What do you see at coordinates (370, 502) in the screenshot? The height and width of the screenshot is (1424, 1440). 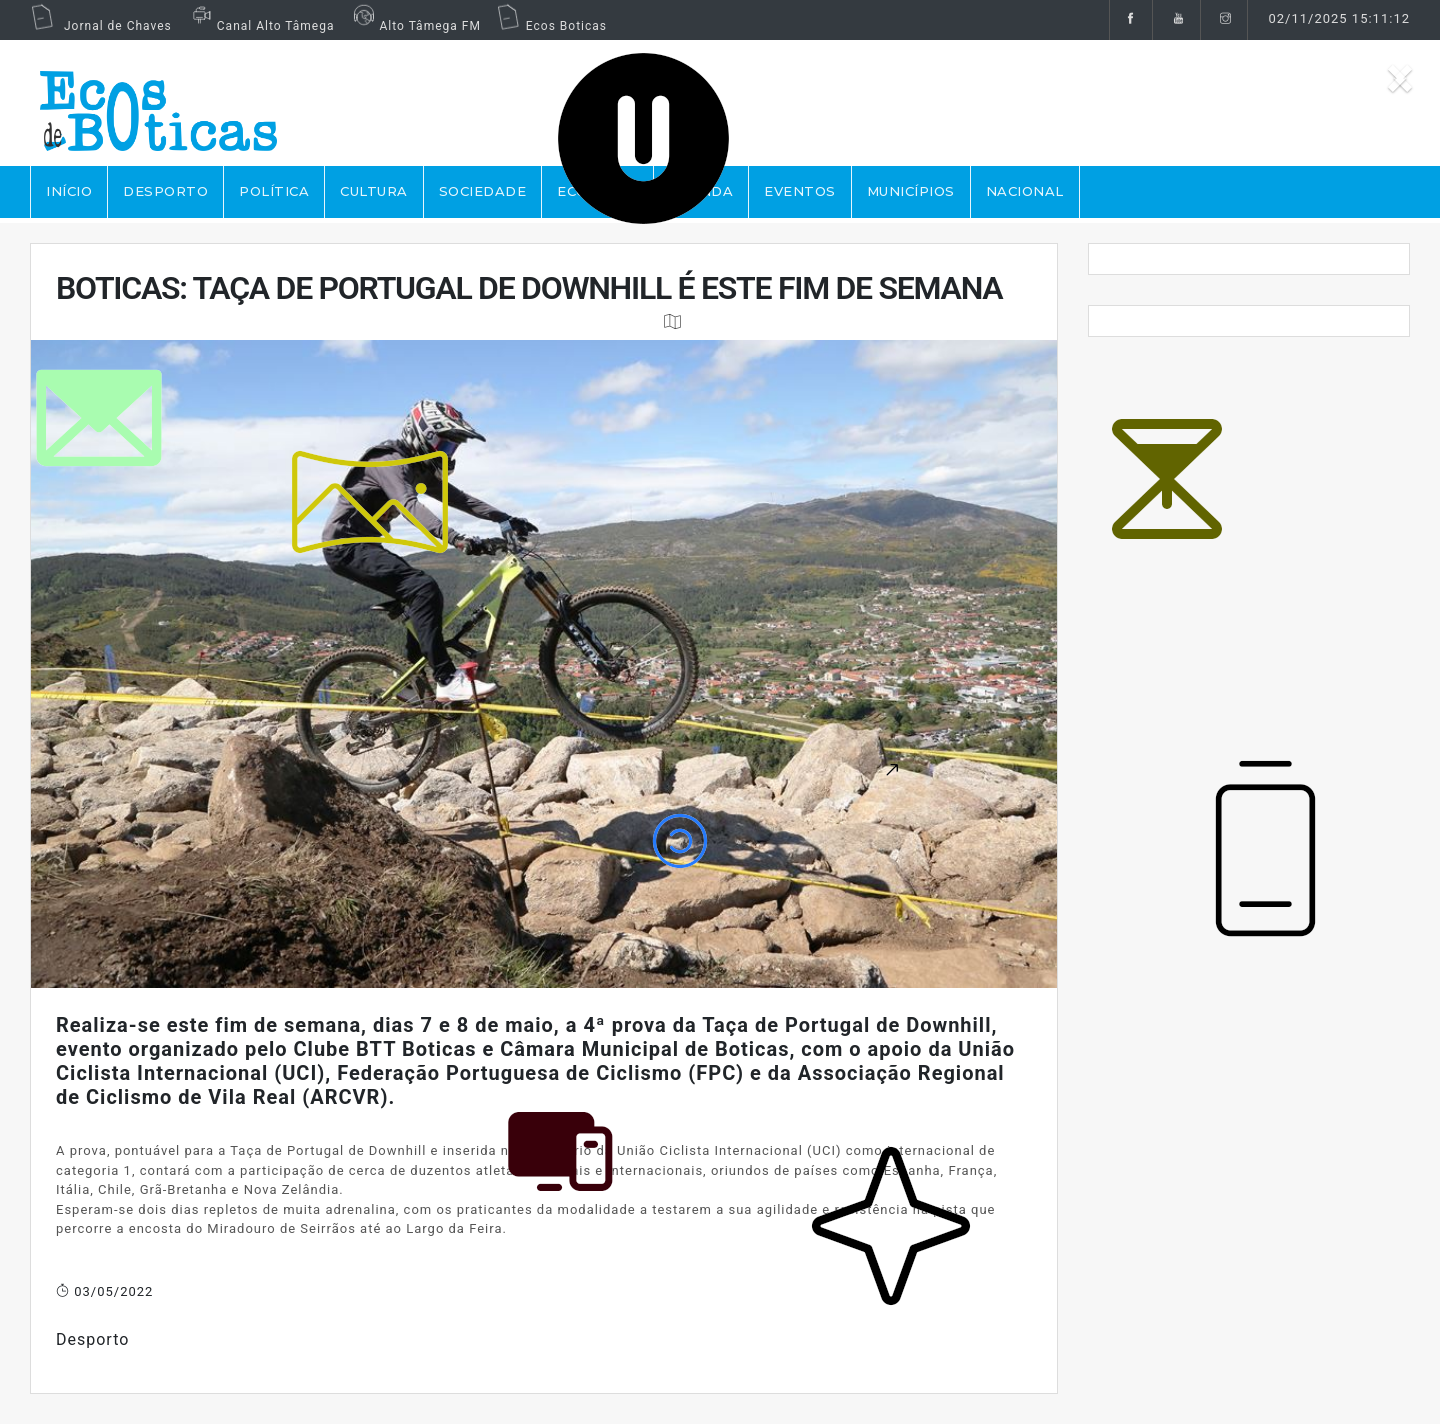 I see `view panorama or wide-angle photos` at bounding box center [370, 502].